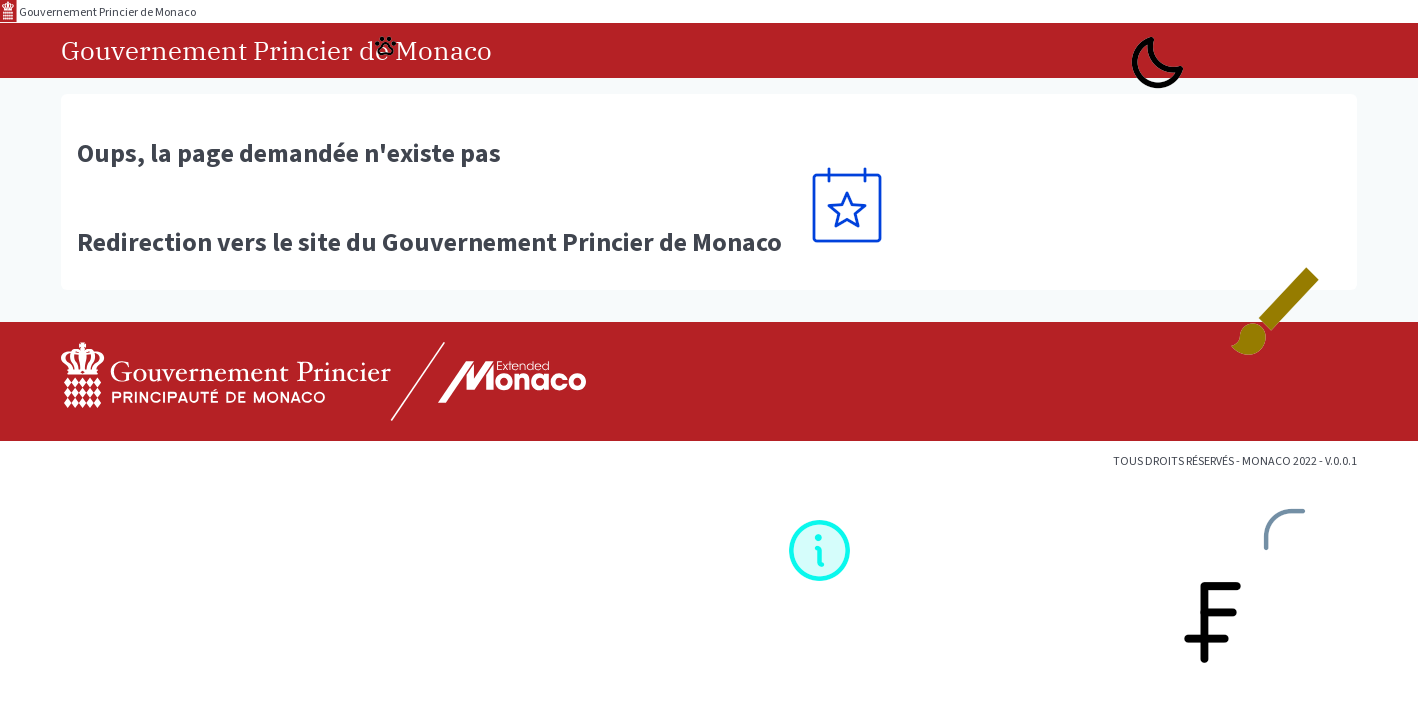 The height and width of the screenshot is (720, 1418). Describe the element at coordinates (385, 45) in the screenshot. I see `access pet-related features or settings` at that location.